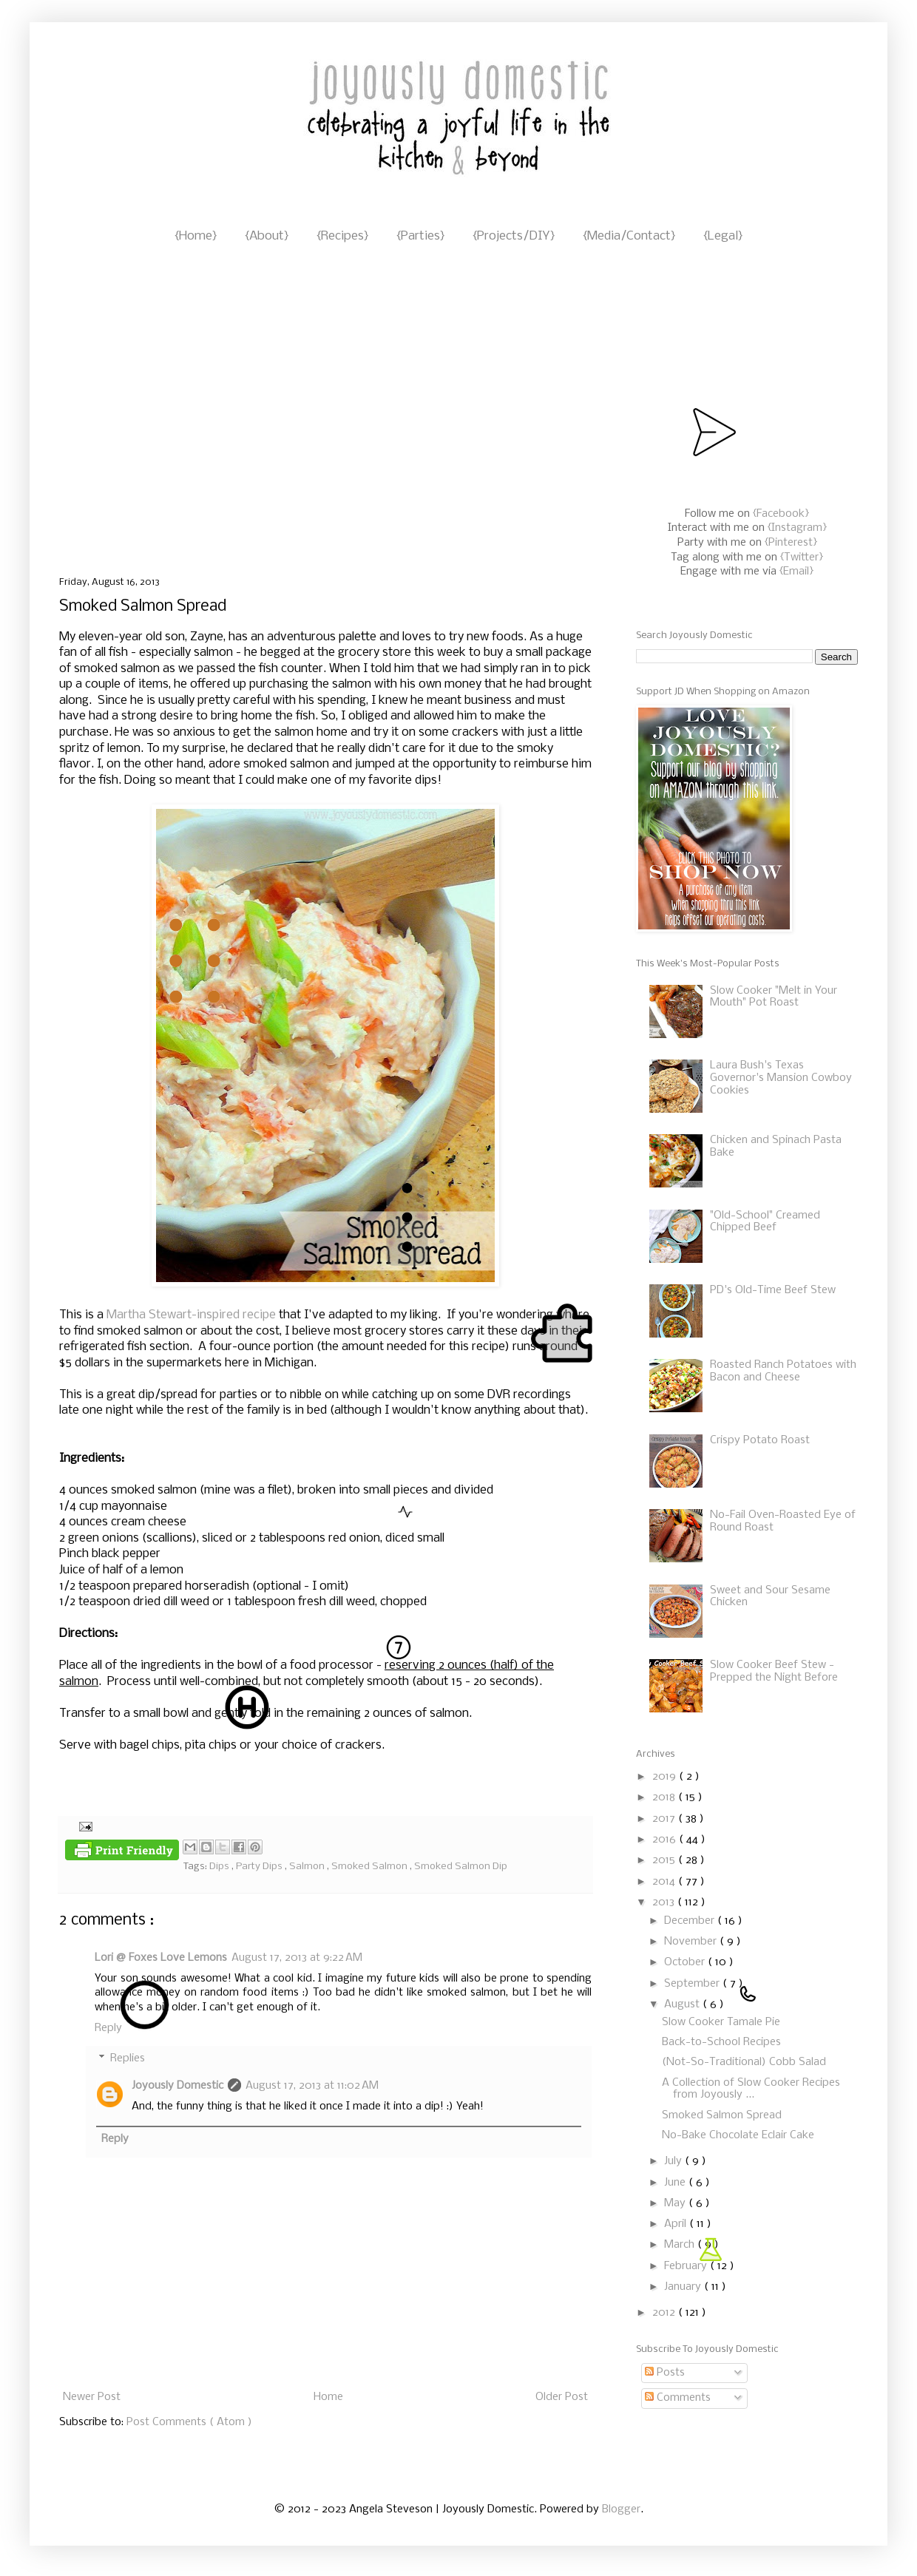 This screenshot has height=2576, width=917. I want to click on access lab or experimental features, so click(711, 2250).